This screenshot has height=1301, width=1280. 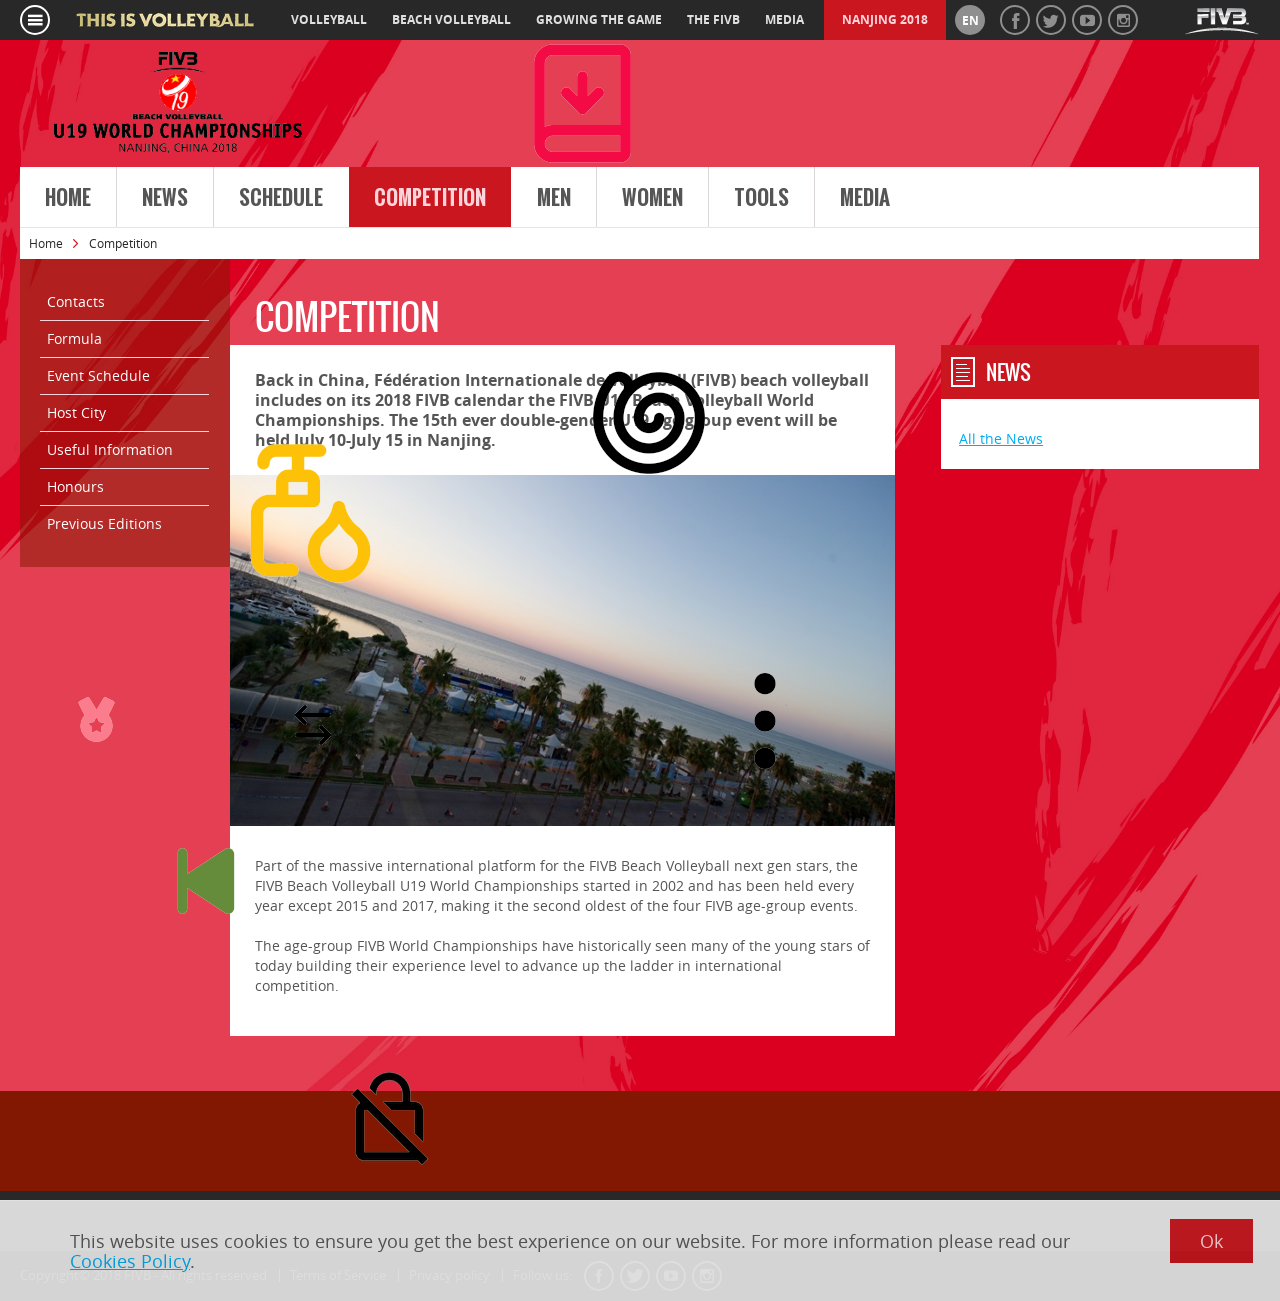 What do you see at coordinates (765, 721) in the screenshot?
I see `open more options menu` at bounding box center [765, 721].